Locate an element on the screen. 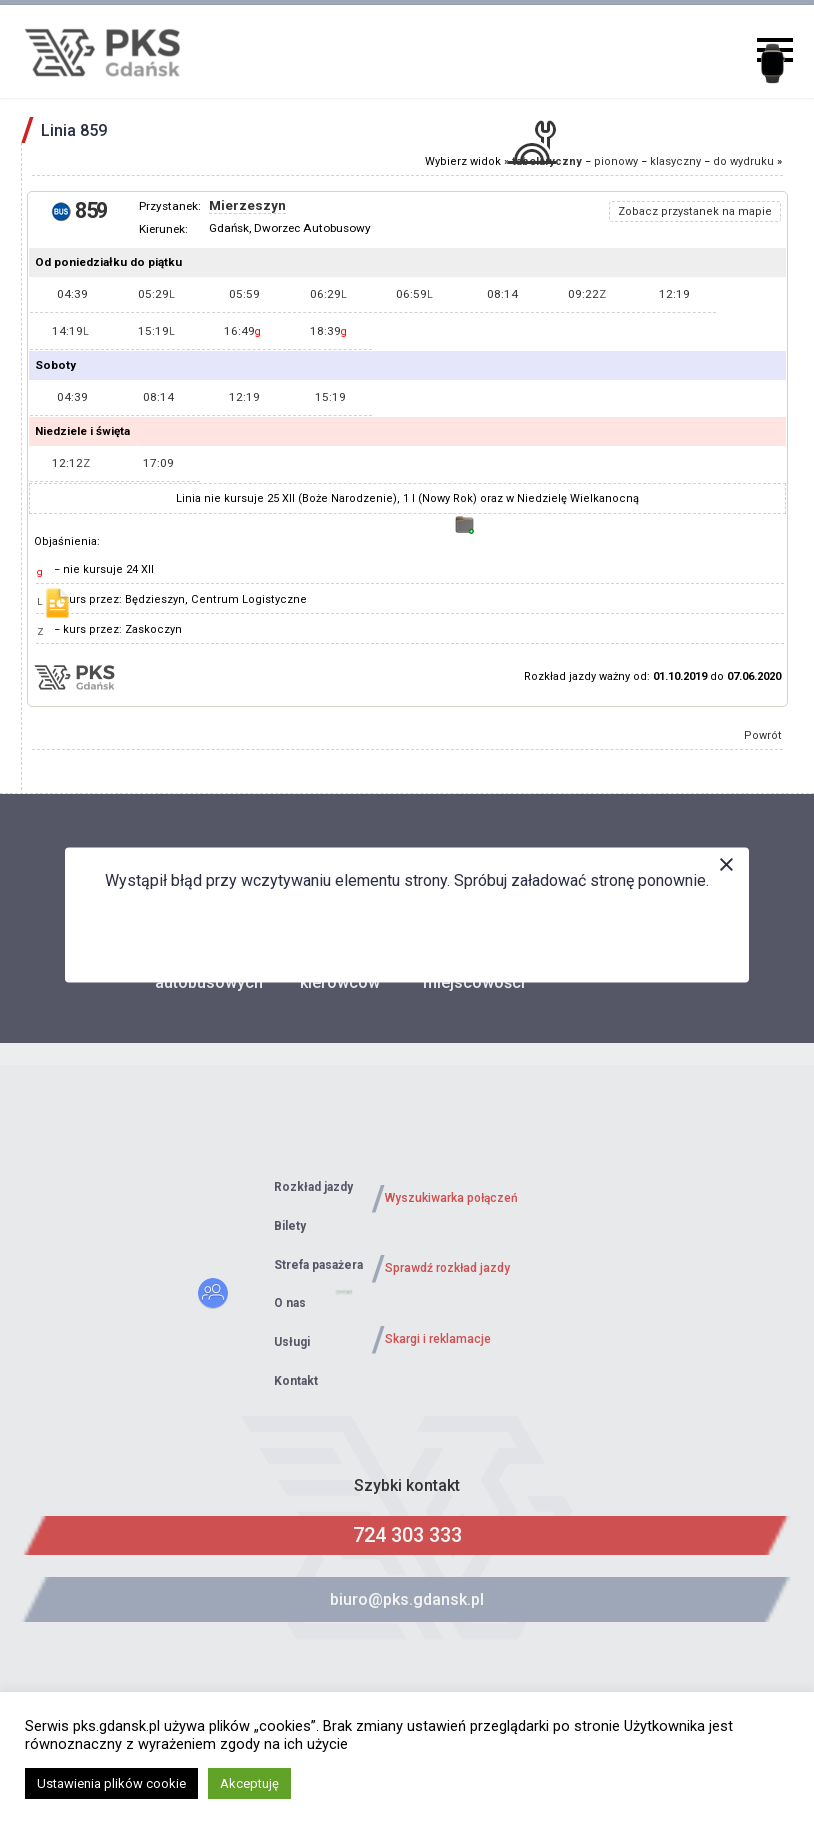 Image resolution: width=814 pixels, height=1829 pixels. access engineering or developer tools is located at coordinates (532, 143).